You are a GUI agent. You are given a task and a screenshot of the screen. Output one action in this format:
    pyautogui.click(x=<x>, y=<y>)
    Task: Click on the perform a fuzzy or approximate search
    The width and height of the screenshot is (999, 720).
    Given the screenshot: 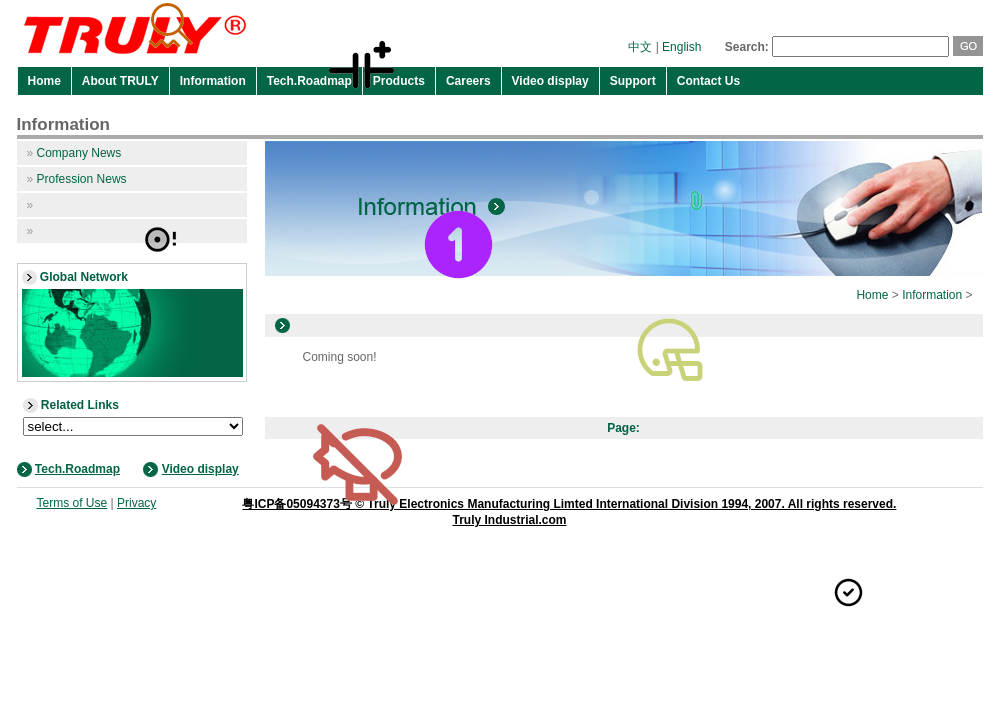 What is the action you would take?
    pyautogui.click(x=172, y=24)
    